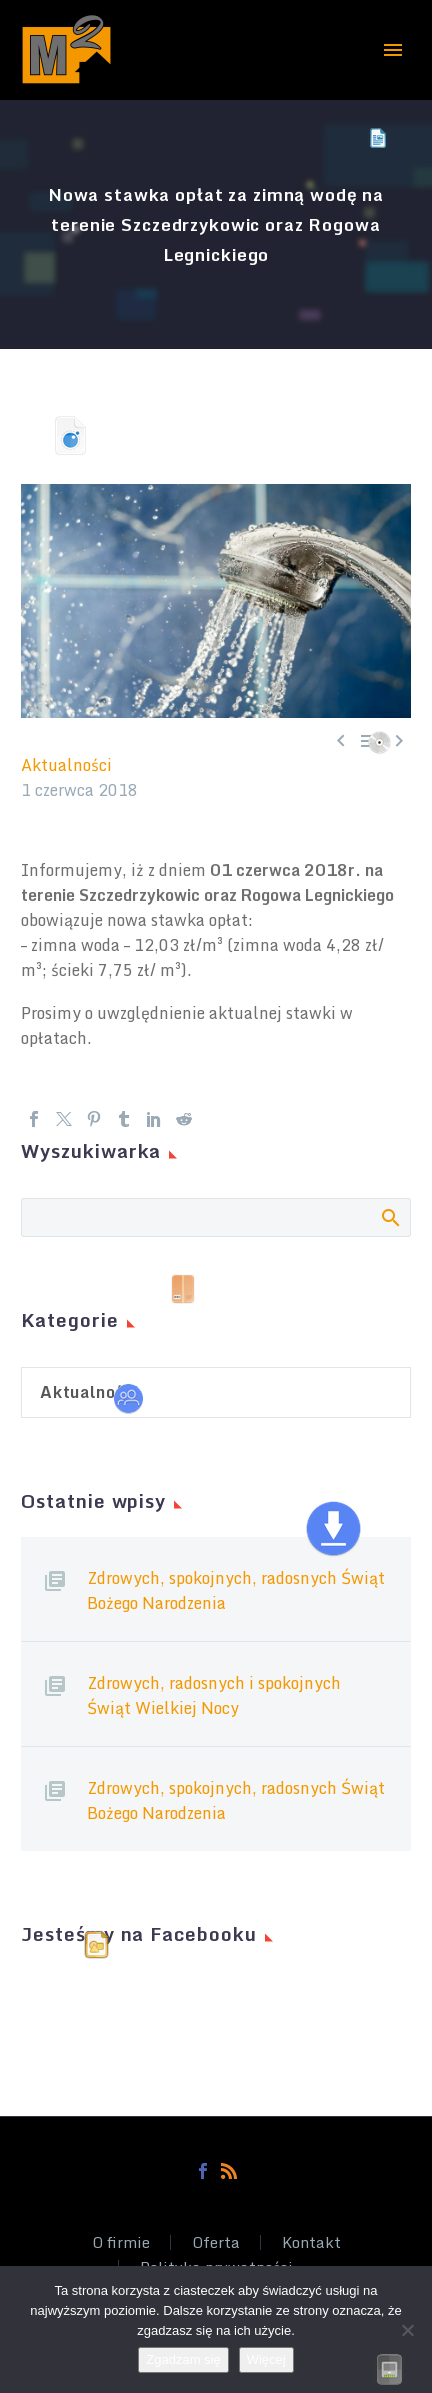 This screenshot has width=432, height=2393. What do you see at coordinates (128, 1398) in the screenshot?
I see `manage user accounts and groups` at bounding box center [128, 1398].